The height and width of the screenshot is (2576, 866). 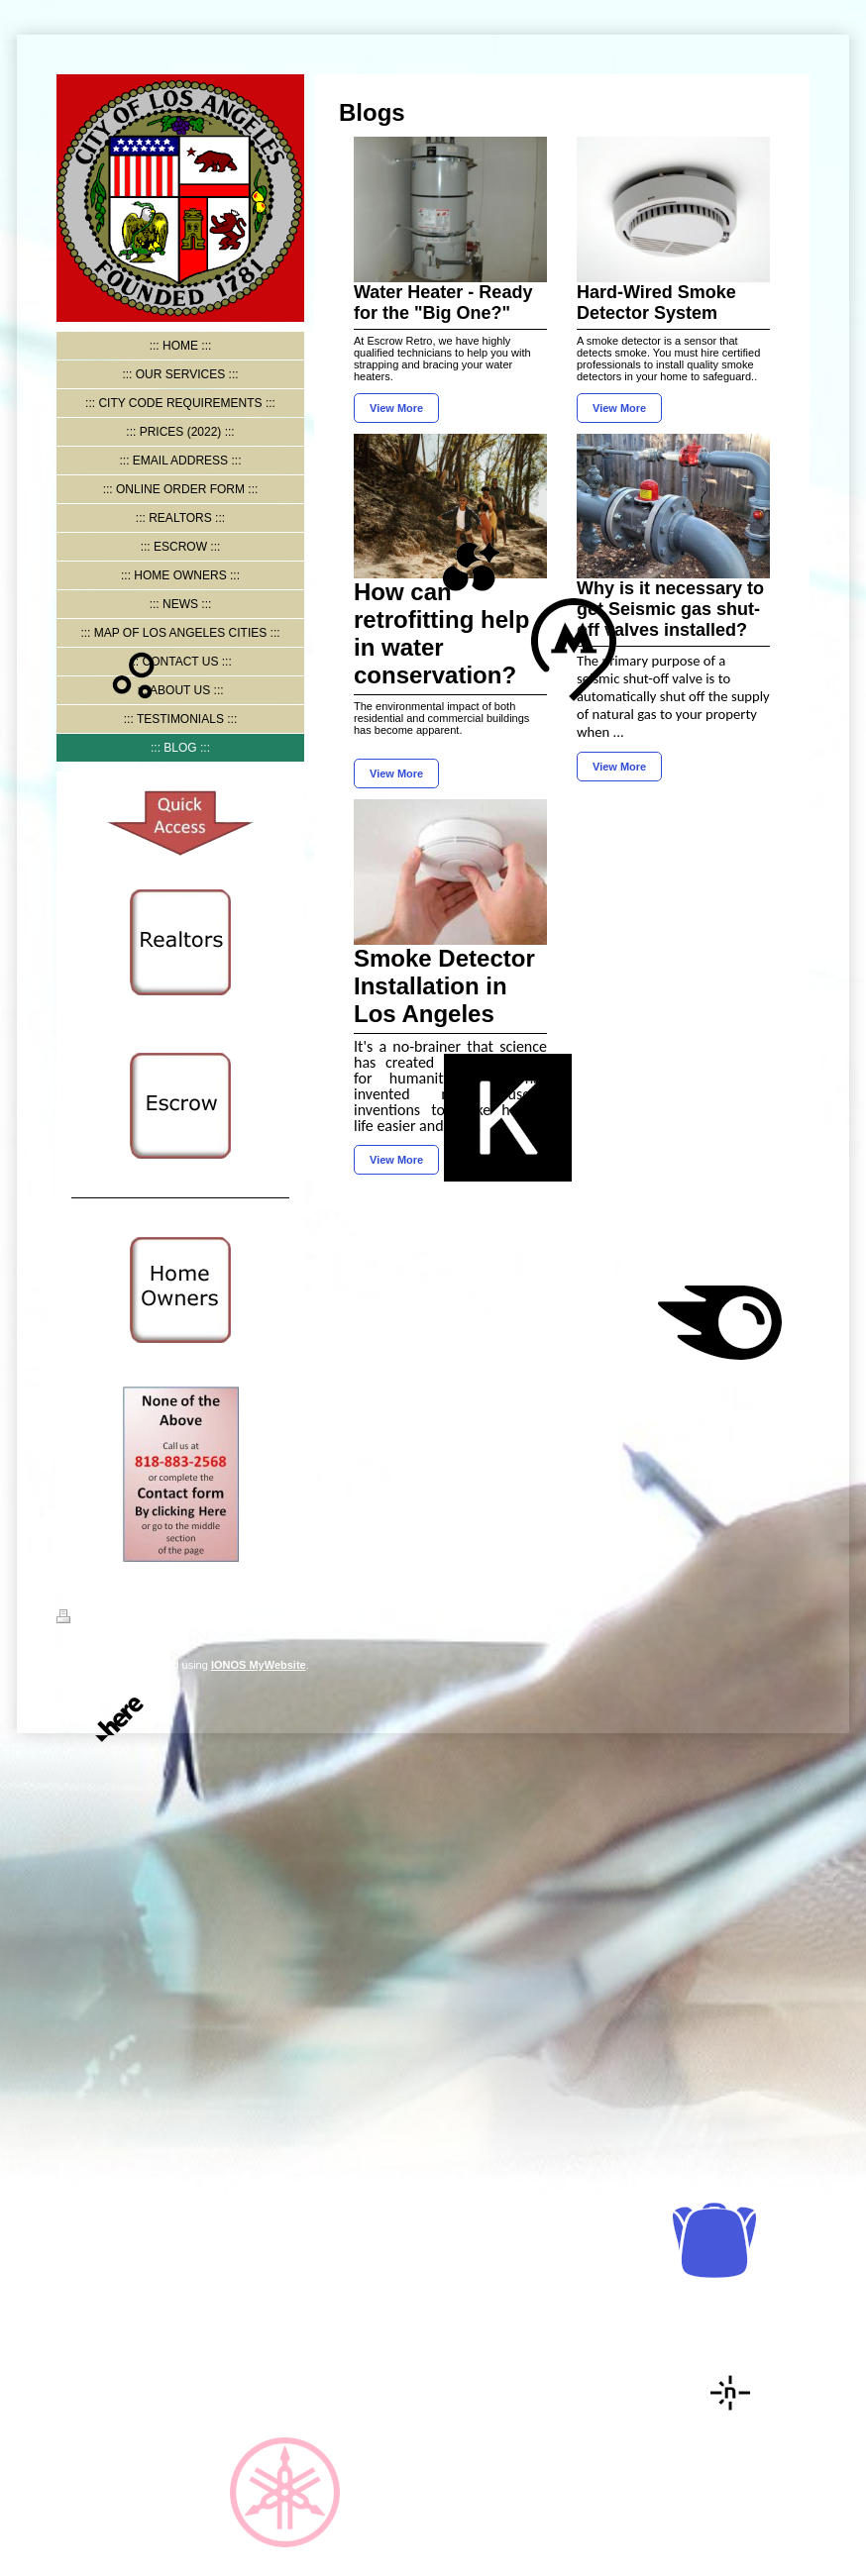 I want to click on open the Moscow Metro app, so click(x=574, y=650).